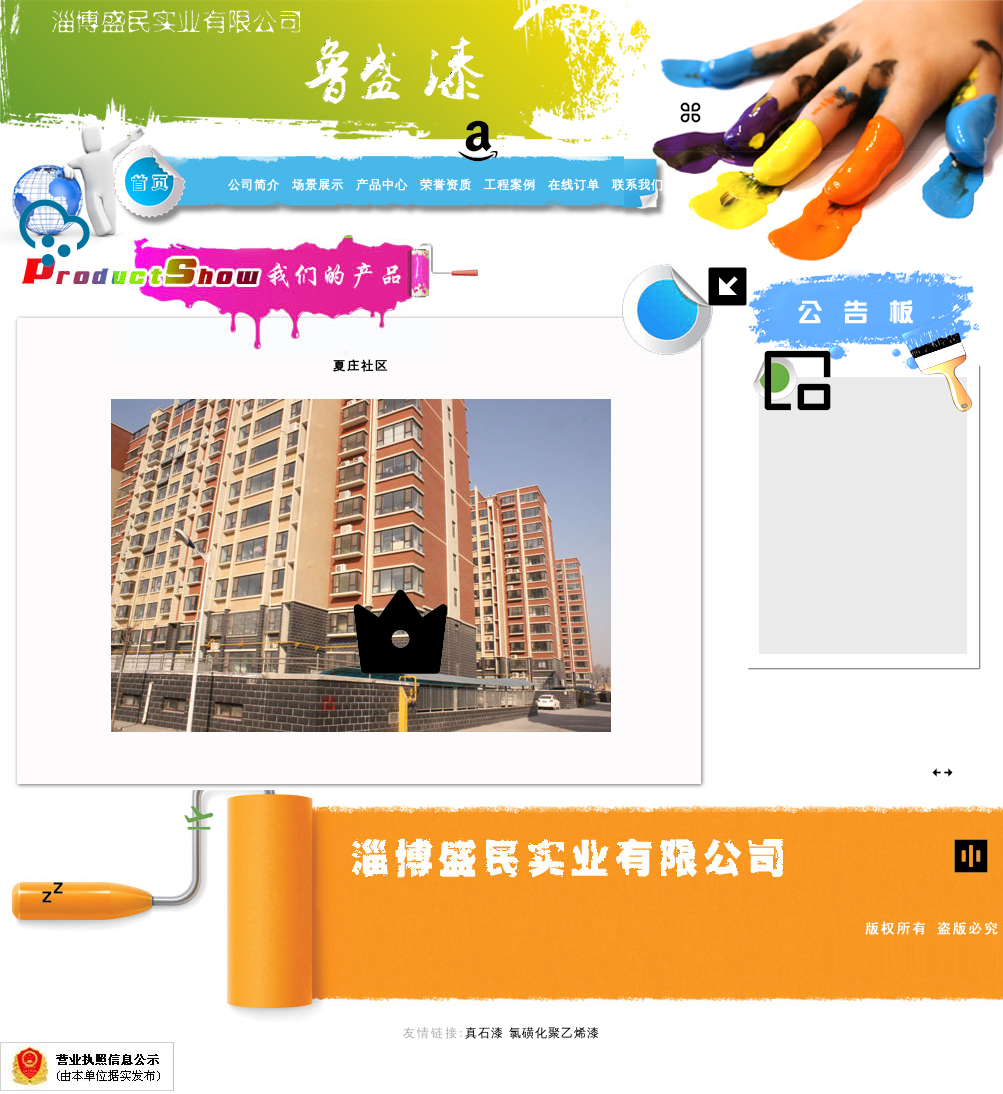  Describe the element at coordinates (400, 634) in the screenshot. I see `indicates VIP or premium membership status` at that location.